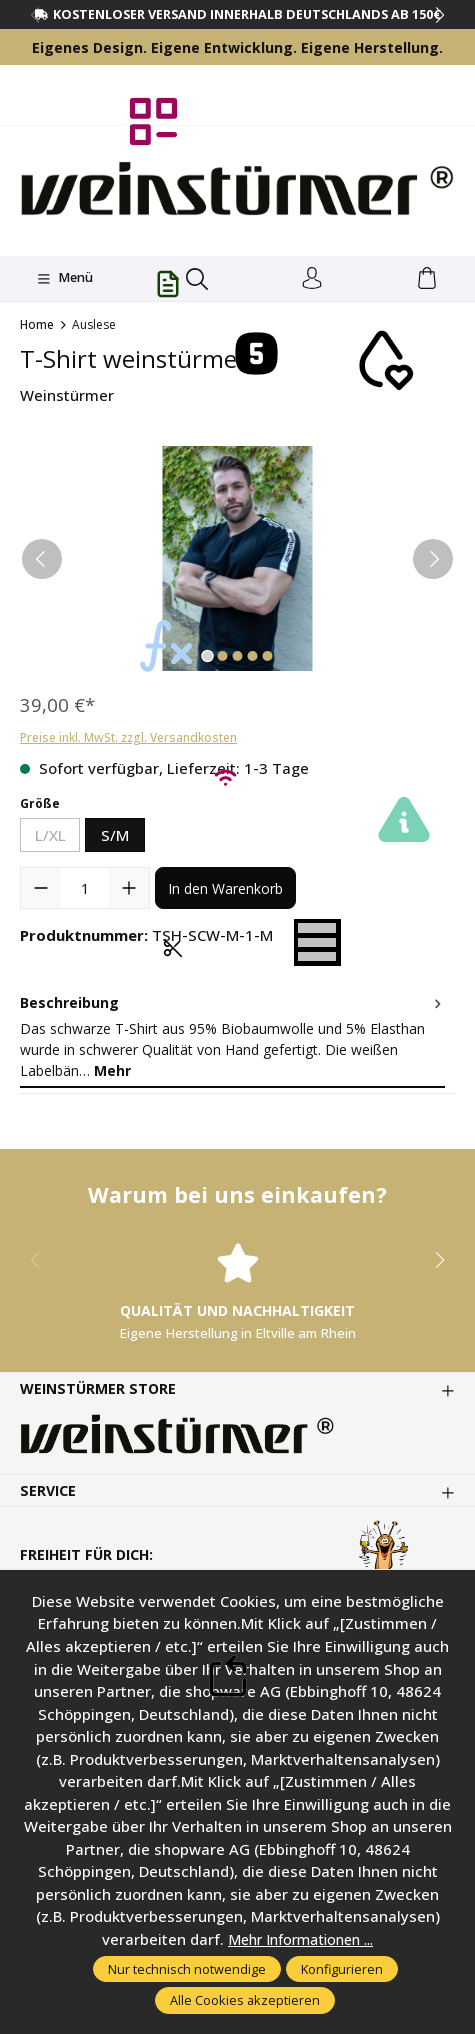 Image resolution: width=475 pixels, height=2034 pixels. I want to click on rotate image or content counter-clockwise, so click(228, 1678).